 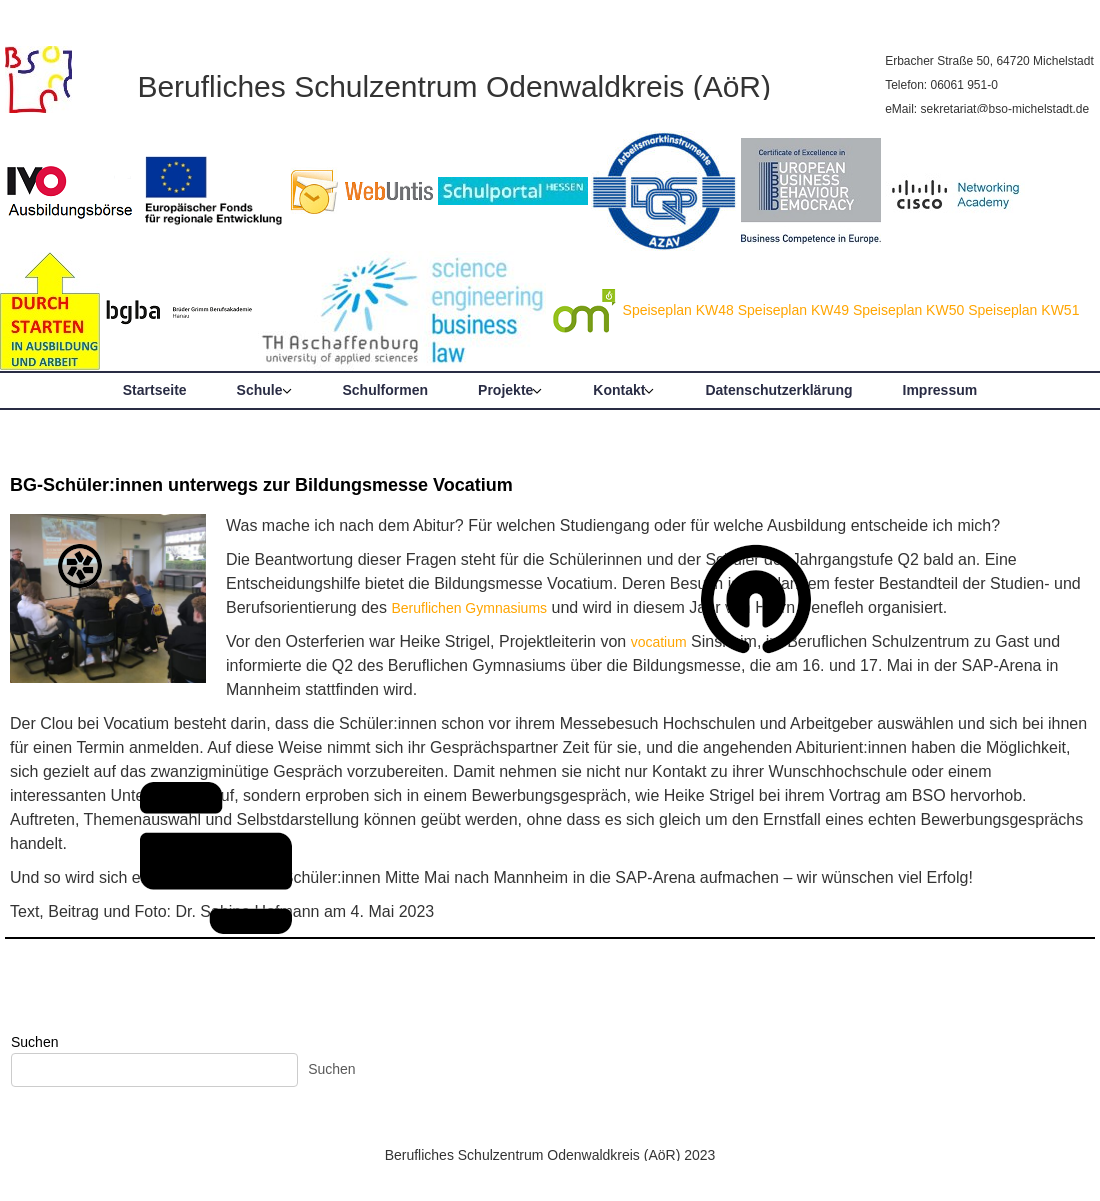 I want to click on open Pivotal Tracker app, so click(x=80, y=566).